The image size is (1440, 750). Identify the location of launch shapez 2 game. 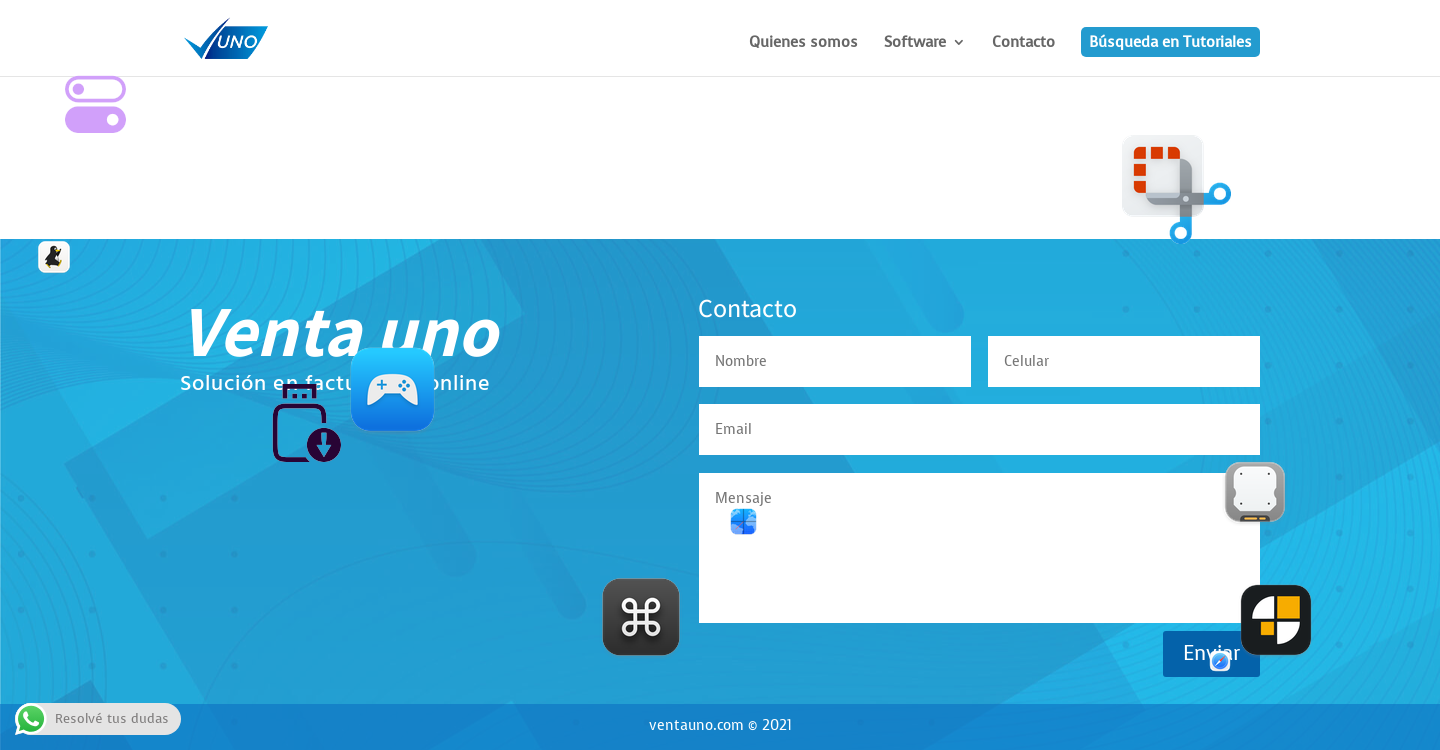
(1276, 620).